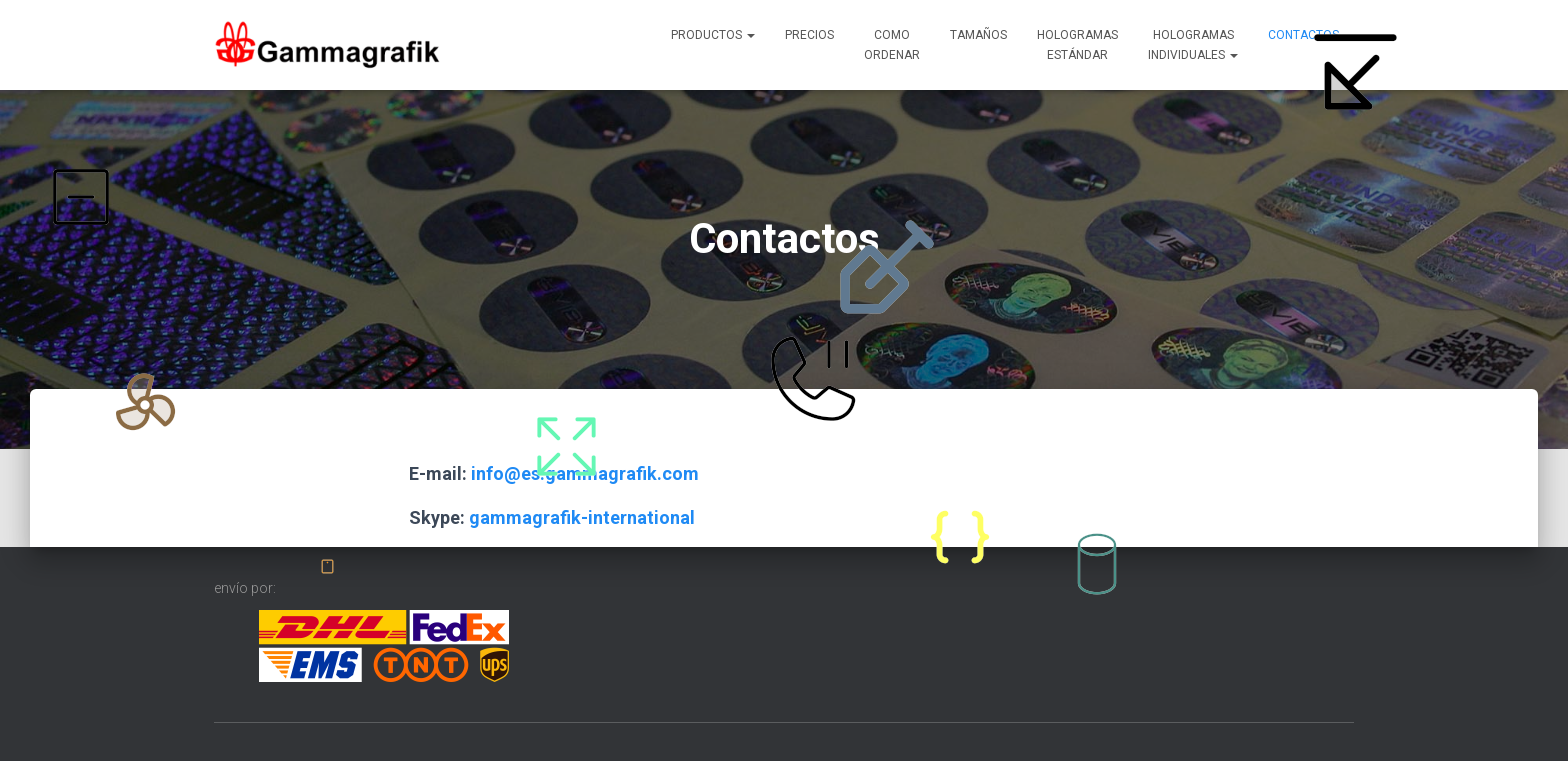  What do you see at coordinates (566, 446) in the screenshot?
I see `expand to fullscreen mode` at bounding box center [566, 446].